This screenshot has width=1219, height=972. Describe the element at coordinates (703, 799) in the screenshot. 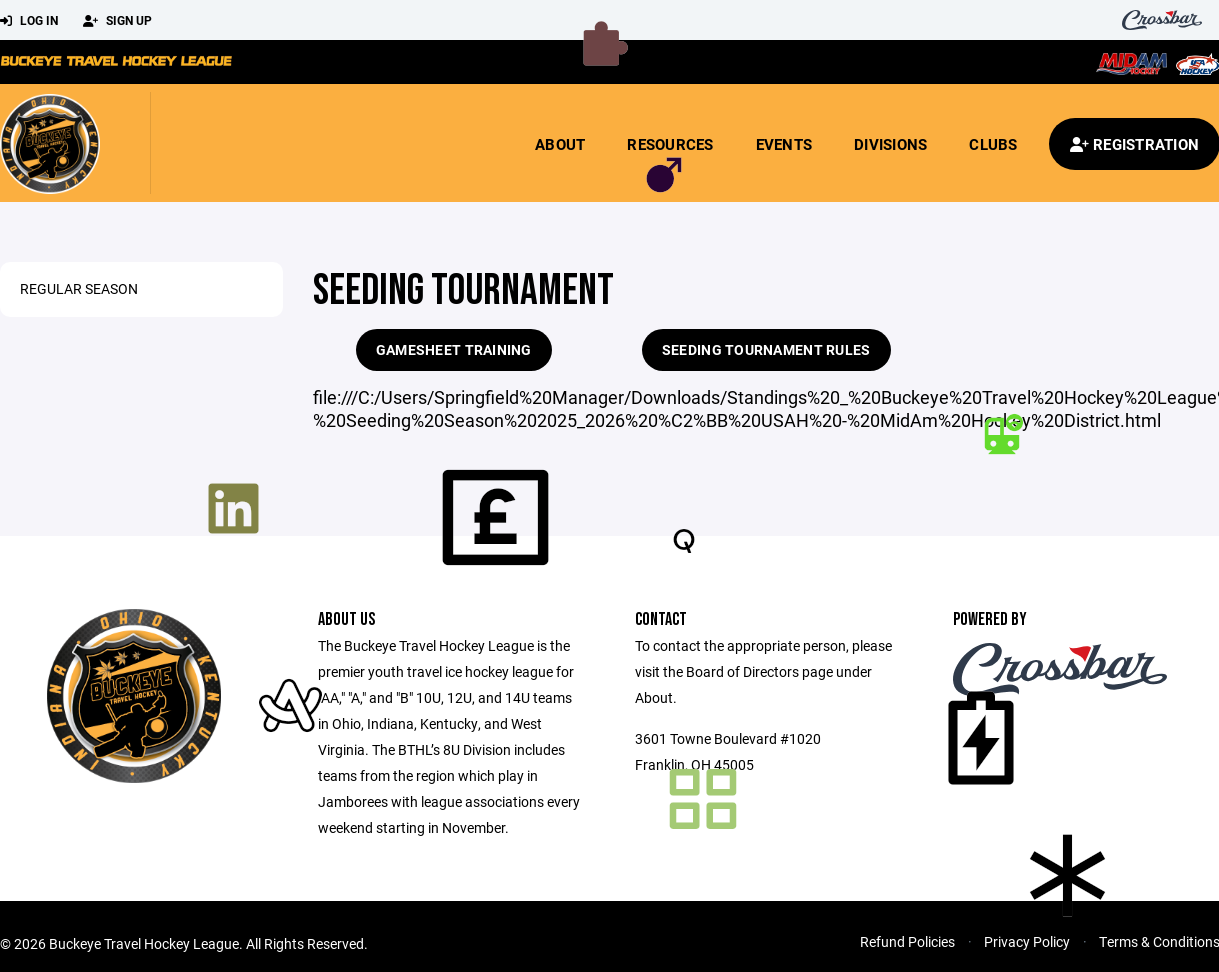

I see `switch to gallery view` at that location.